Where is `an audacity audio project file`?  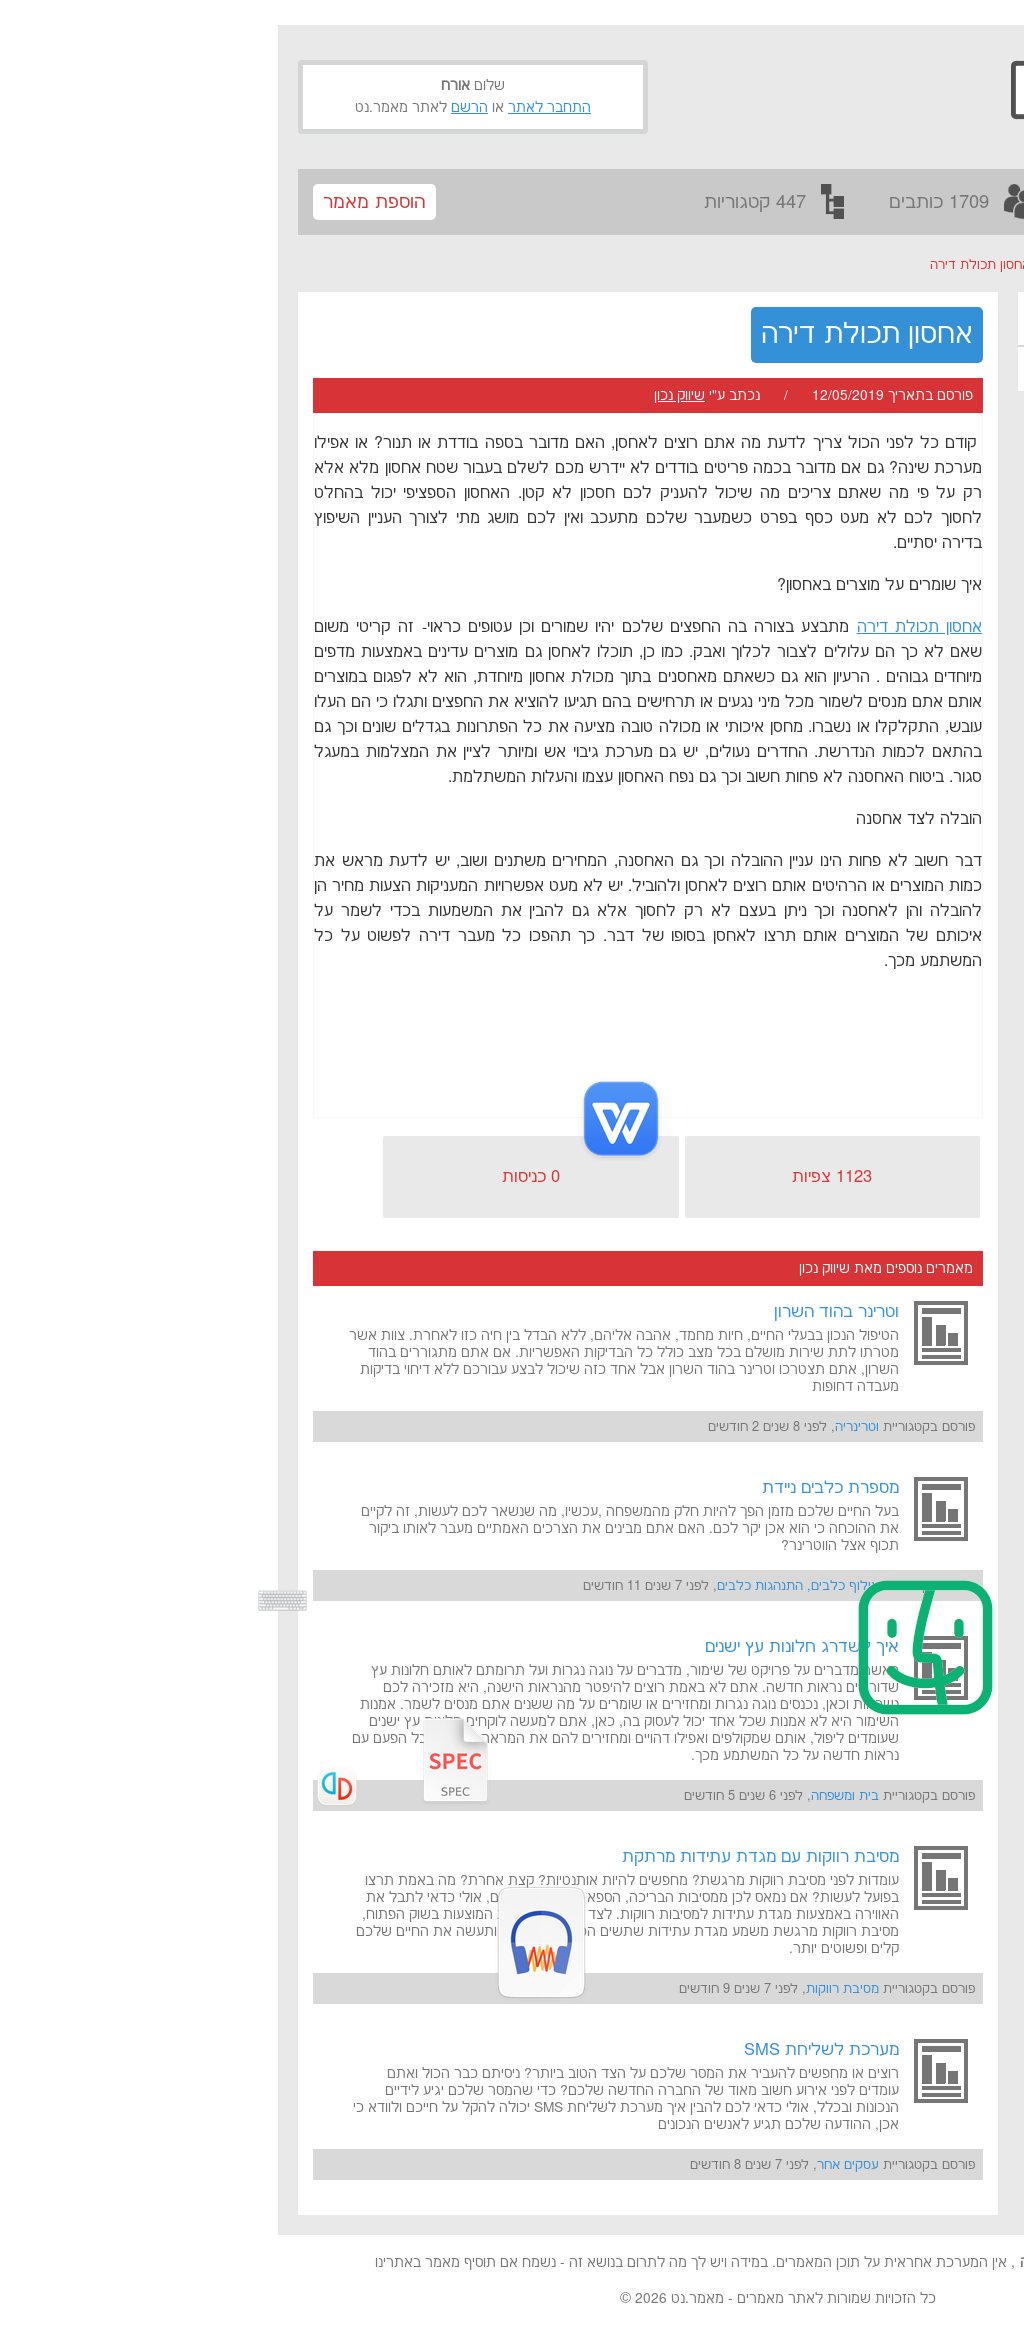
an audacity audio project file is located at coordinates (541, 1942).